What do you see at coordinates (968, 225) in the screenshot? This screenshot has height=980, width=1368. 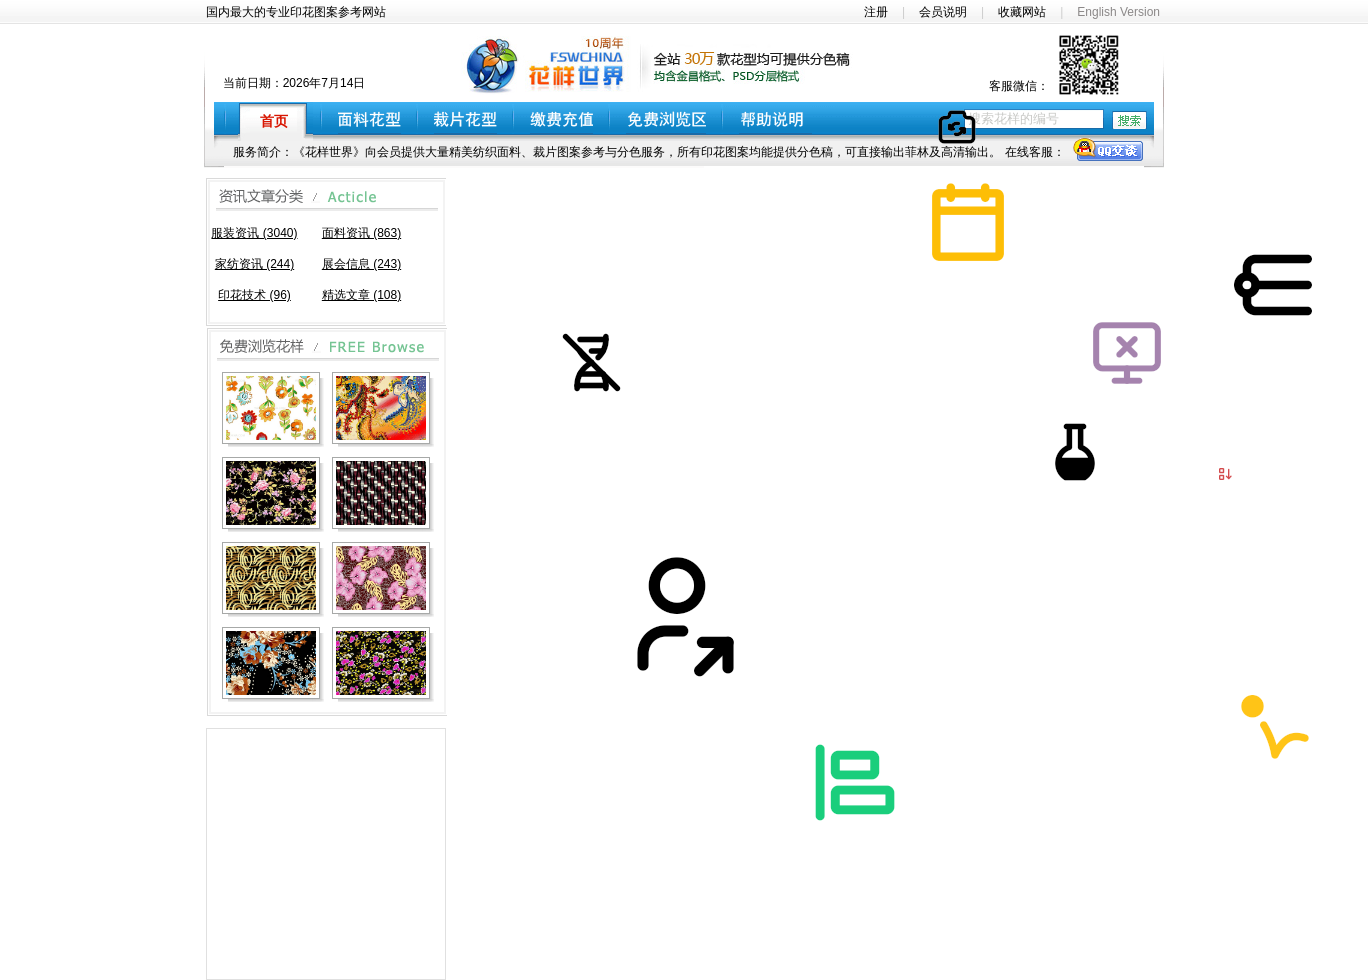 I see `open calendar view` at bounding box center [968, 225].